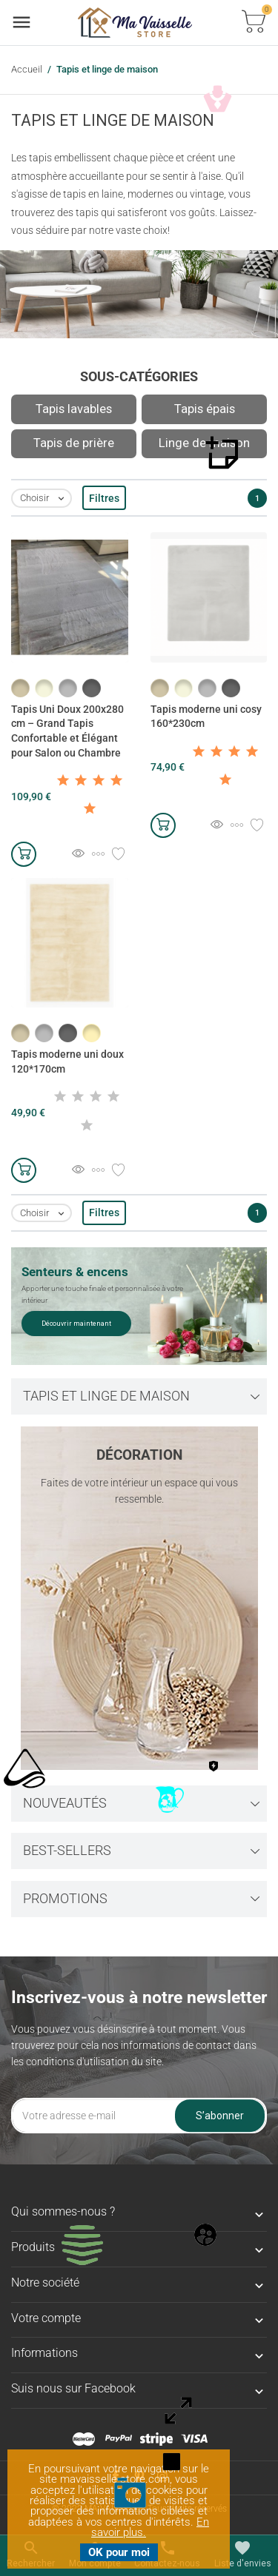 This screenshot has width=278, height=2576. Describe the element at coordinates (223, 454) in the screenshot. I see `create a new sticky note` at that location.